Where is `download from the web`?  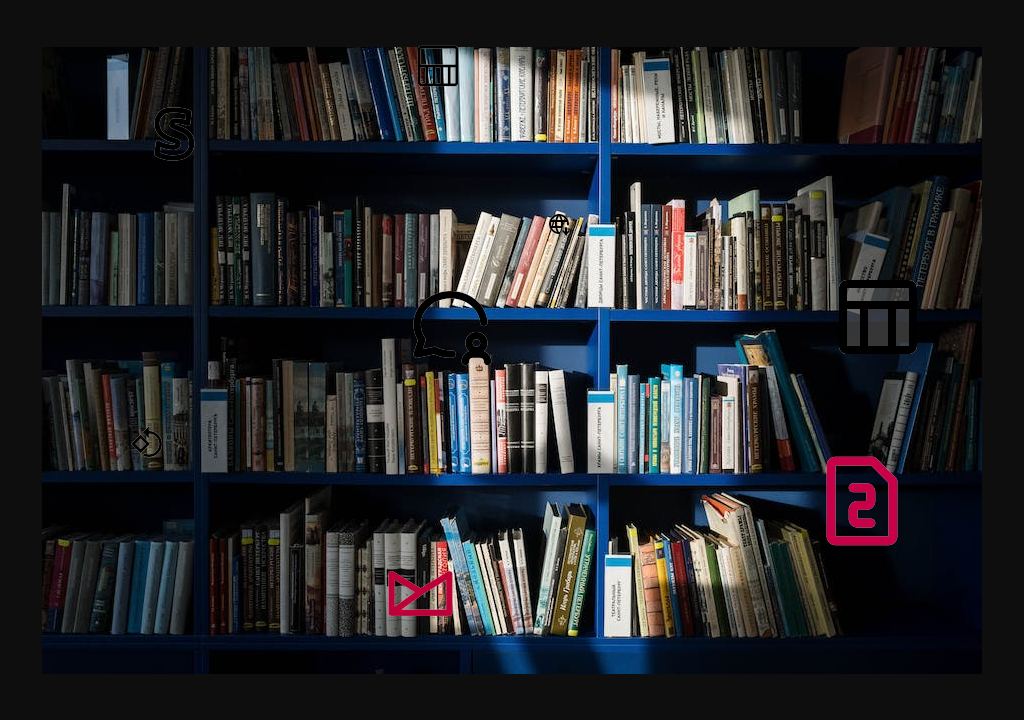 download from the web is located at coordinates (559, 224).